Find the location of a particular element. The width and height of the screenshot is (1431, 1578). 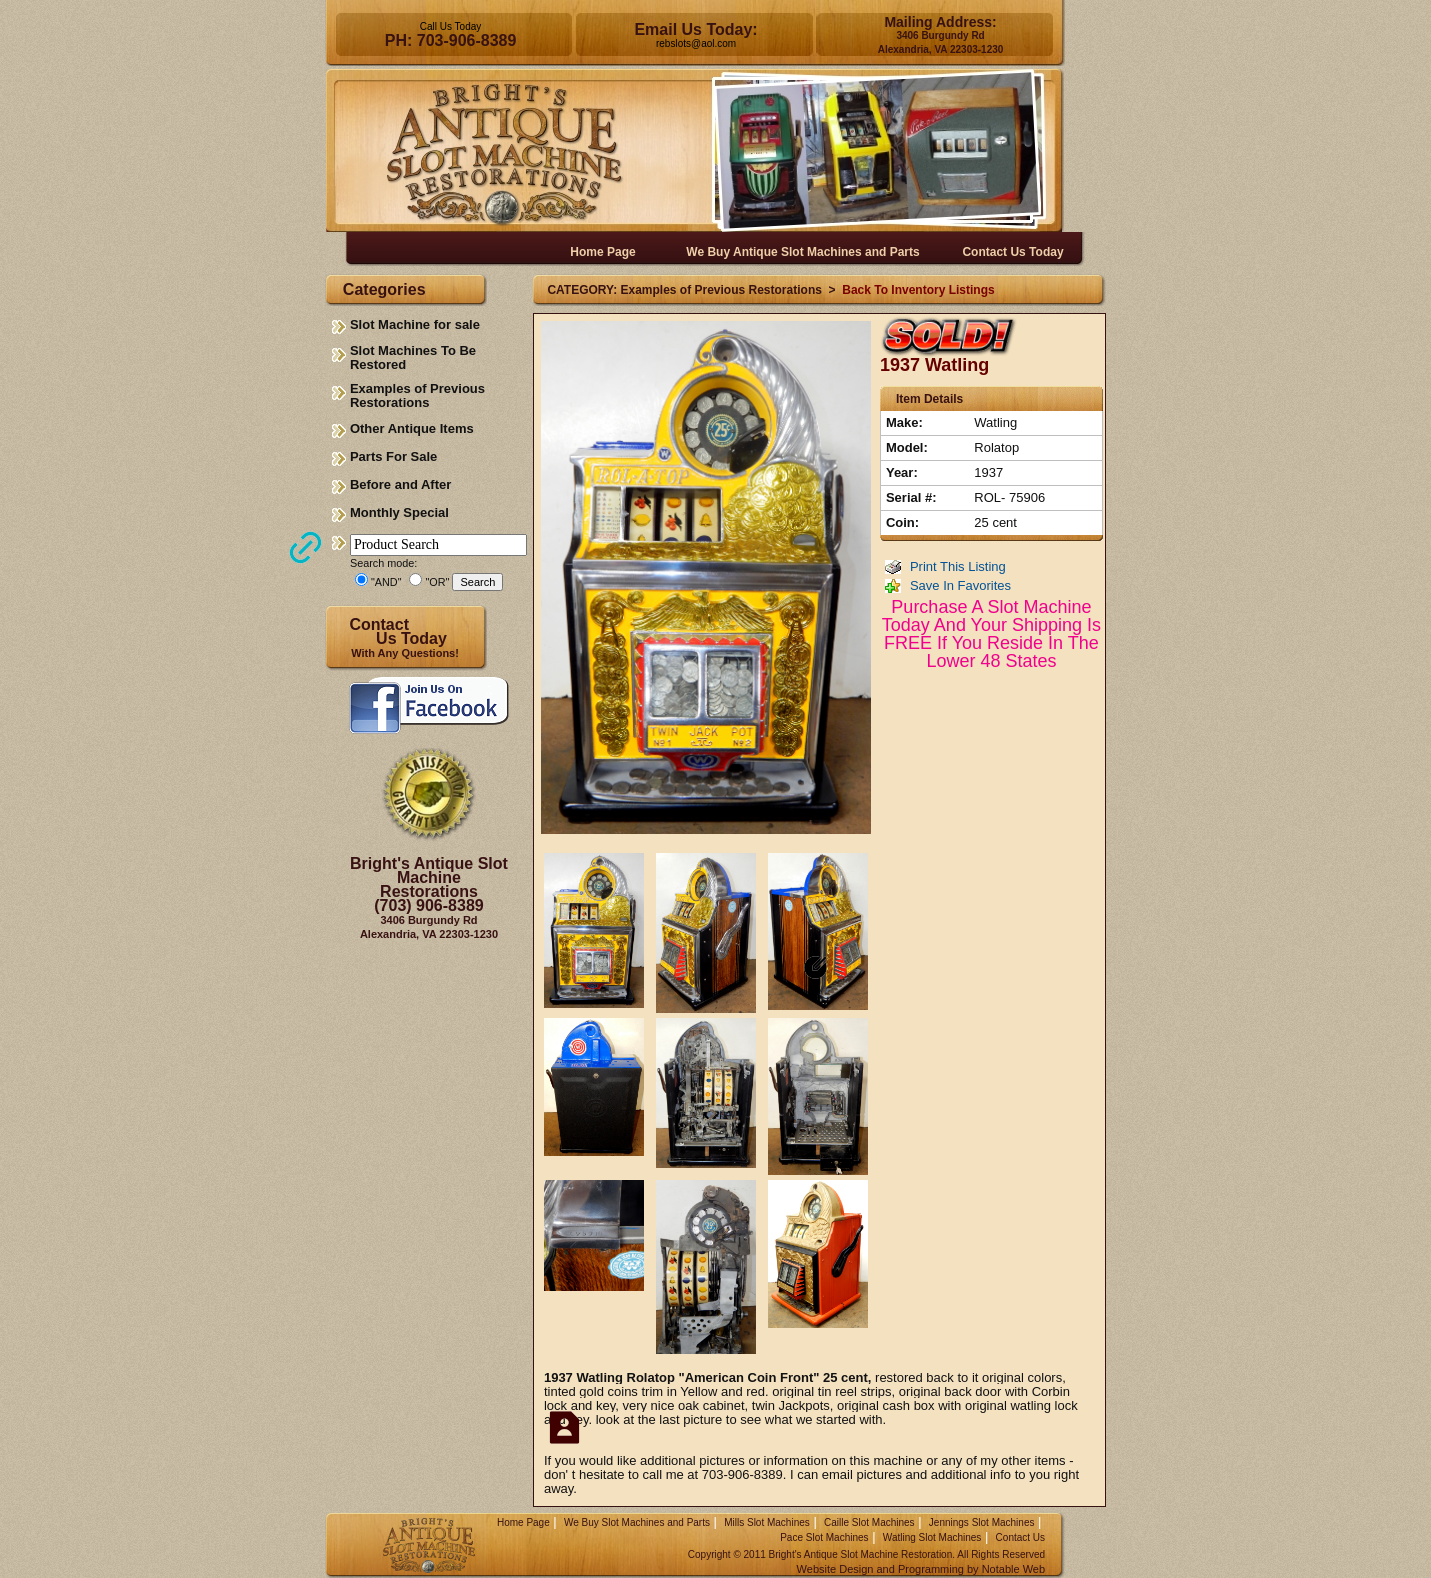

insert or add a hyperlink is located at coordinates (305, 547).